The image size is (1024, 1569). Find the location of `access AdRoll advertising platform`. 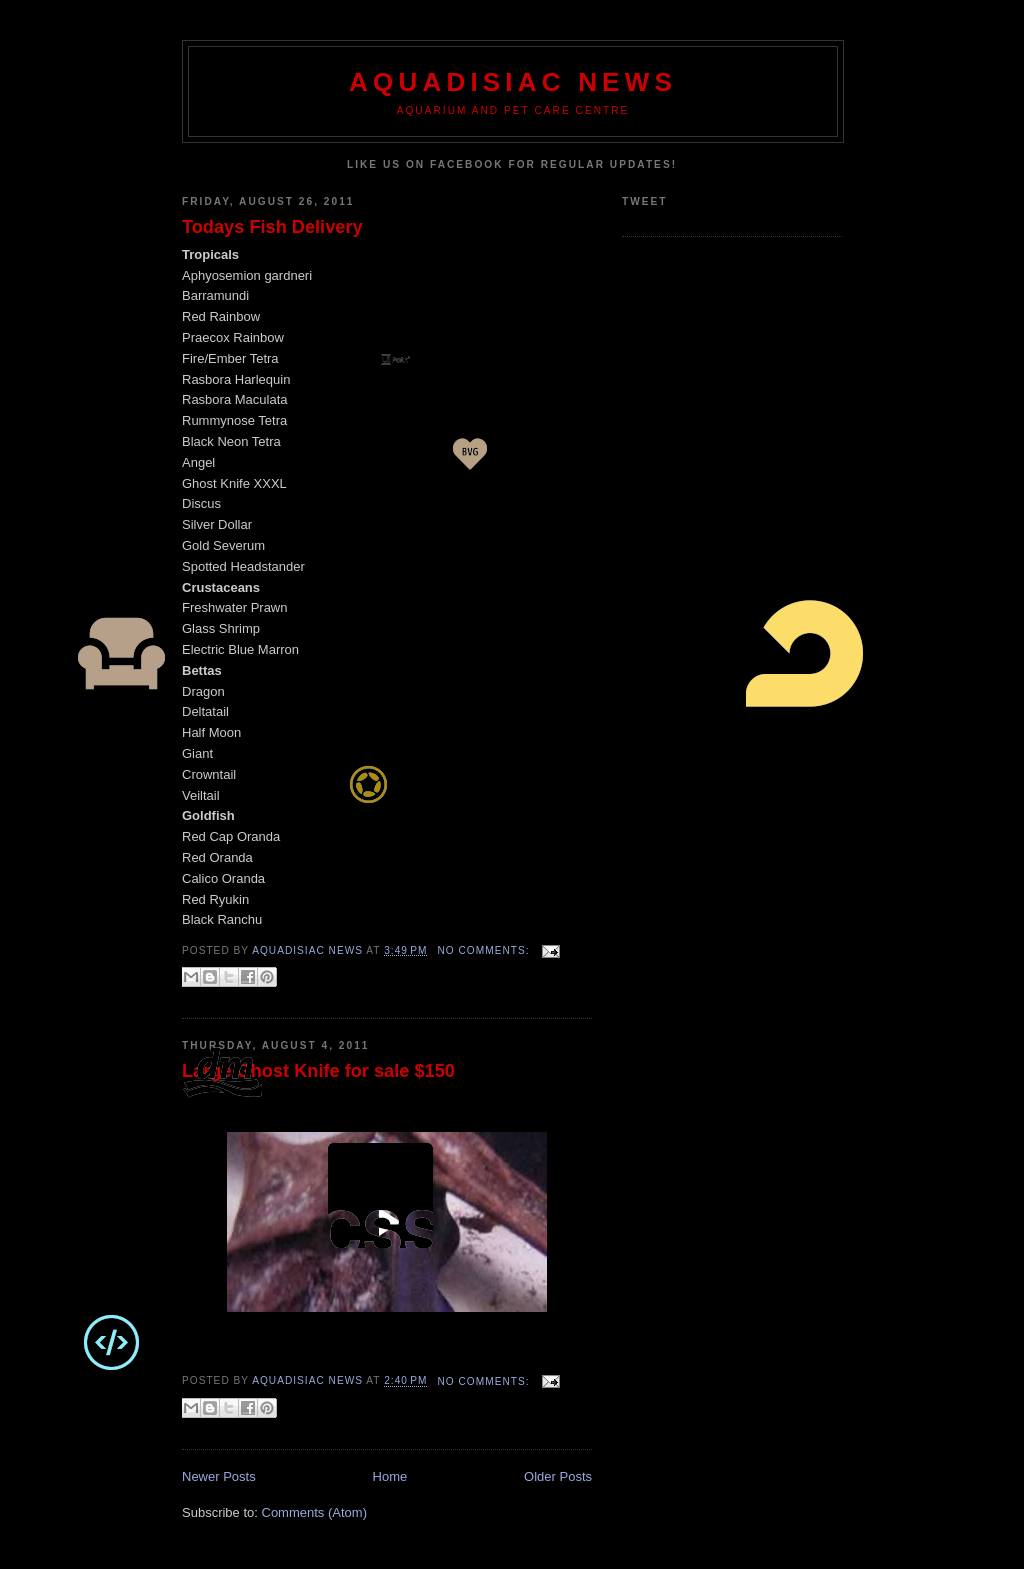

access AdRoll advertising platform is located at coordinates (804, 653).